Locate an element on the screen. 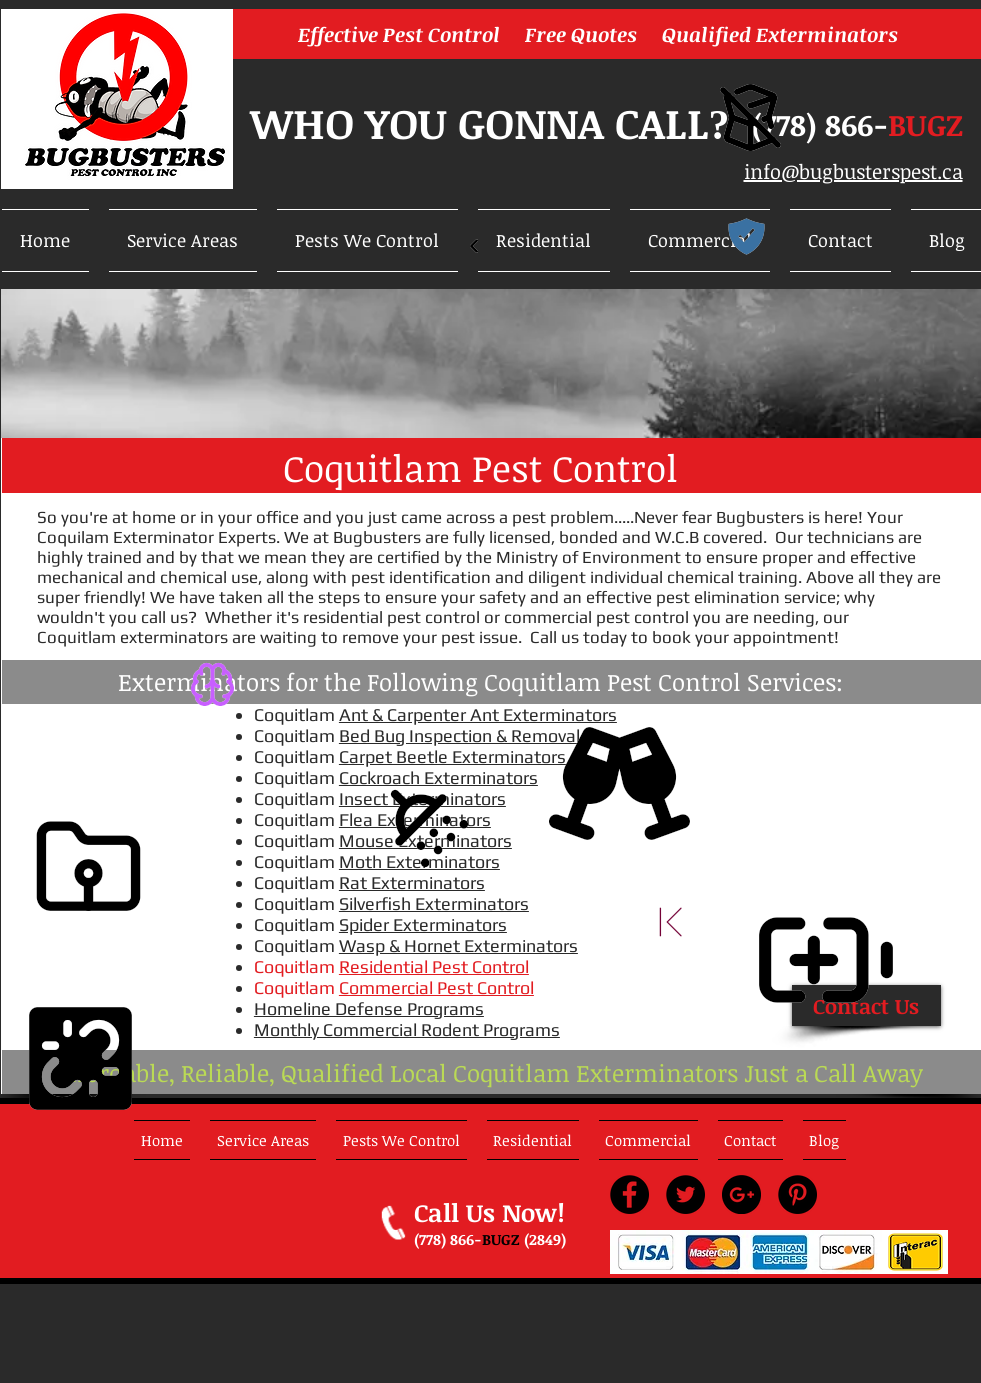 This screenshot has width=981, height=1383. shower or bathroom amenity indicator is located at coordinates (429, 828).